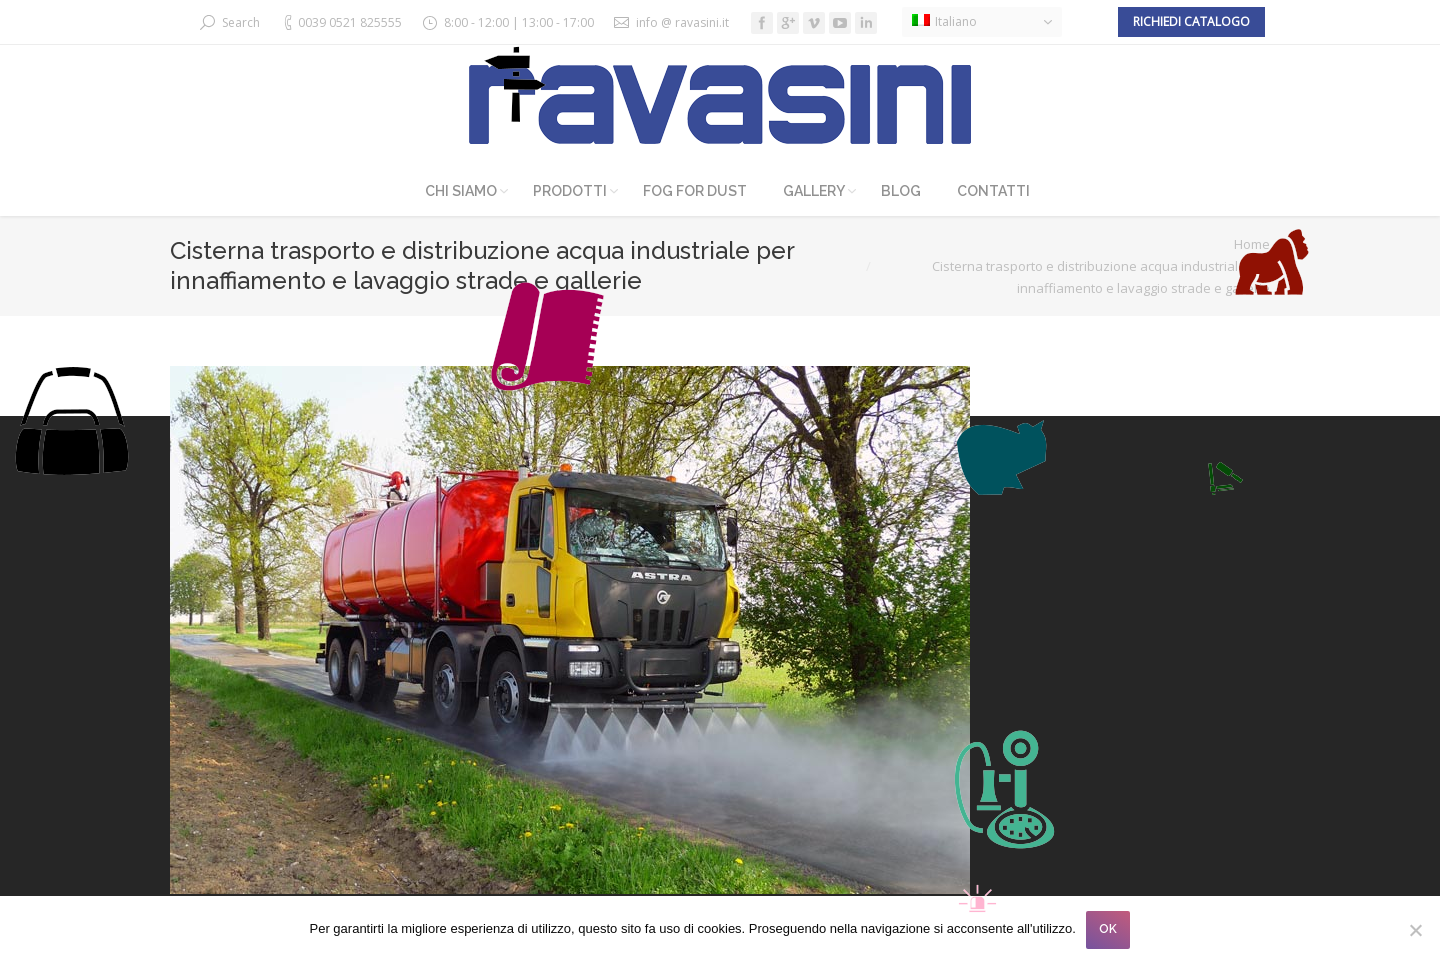 The width and height of the screenshot is (1440, 964). Describe the element at coordinates (1004, 789) in the screenshot. I see `vintage or classic phone contact option` at that location.